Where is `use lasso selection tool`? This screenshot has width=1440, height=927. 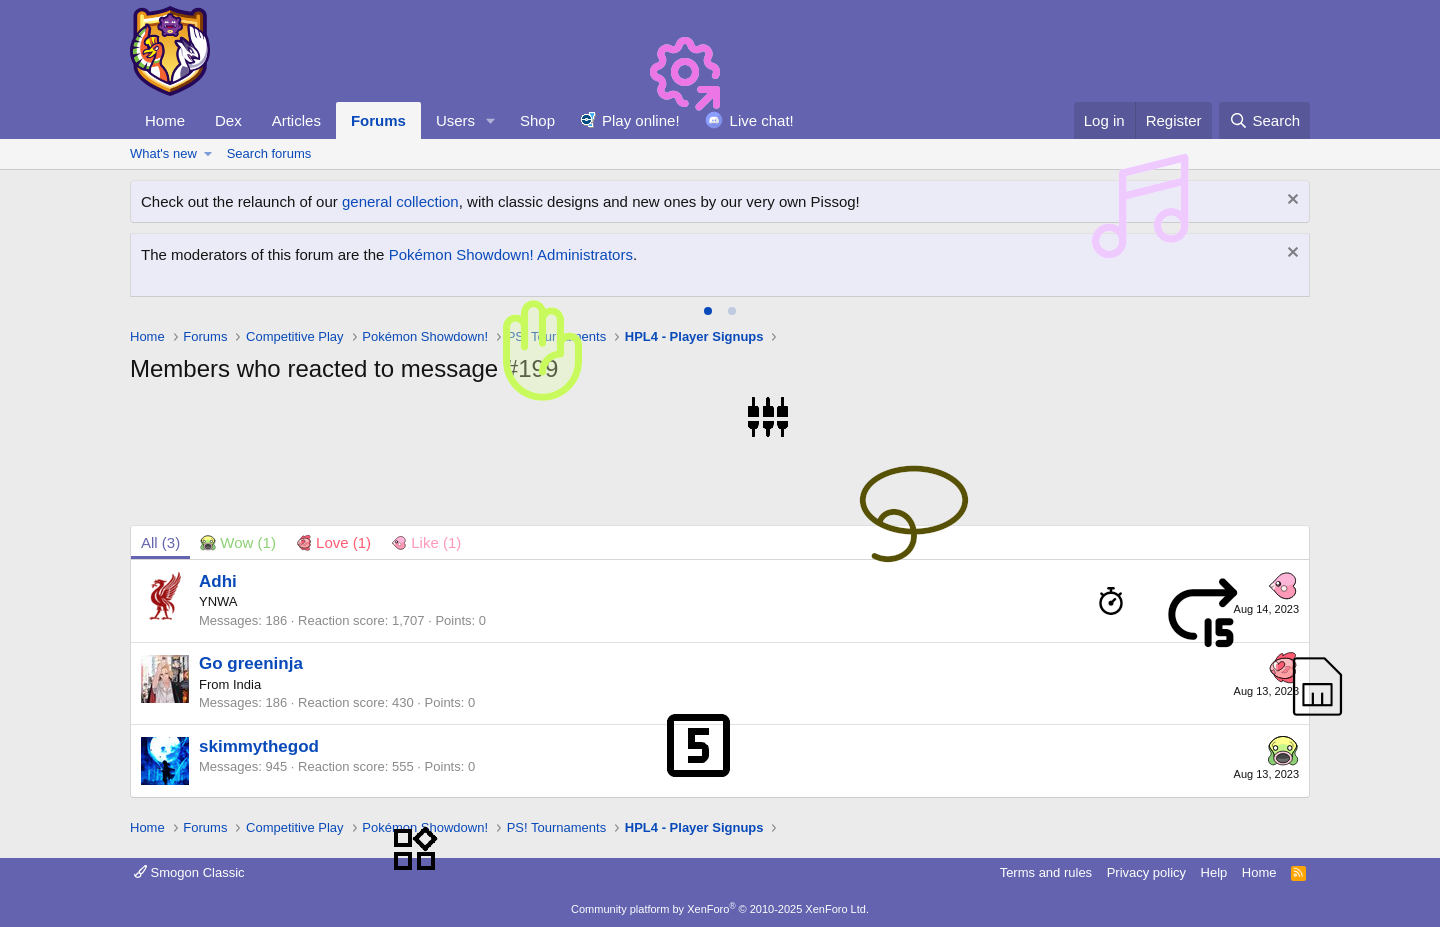 use lasso selection tool is located at coordinates (914, 508).